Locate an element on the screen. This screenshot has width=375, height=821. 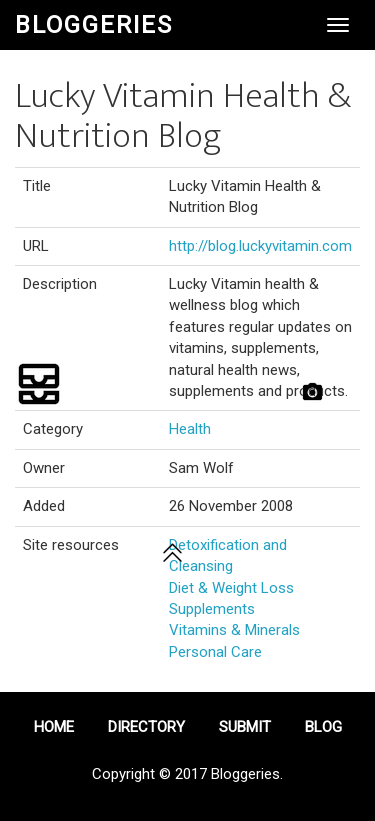
open camera to take a photo is located at coordinates (312, 392).